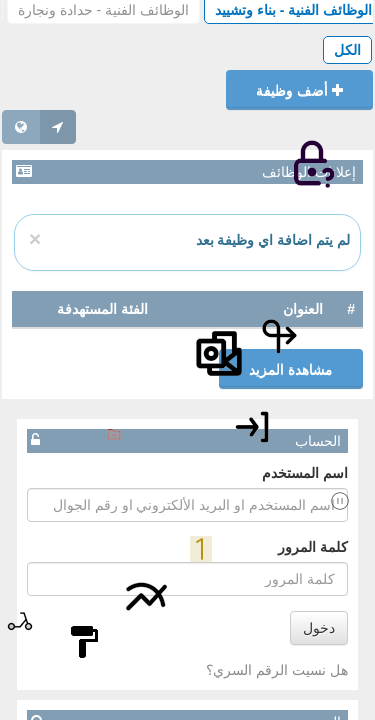 The height and width of the screenshot is (720, 375). I want to click on pause media playback, so click(340, 501).